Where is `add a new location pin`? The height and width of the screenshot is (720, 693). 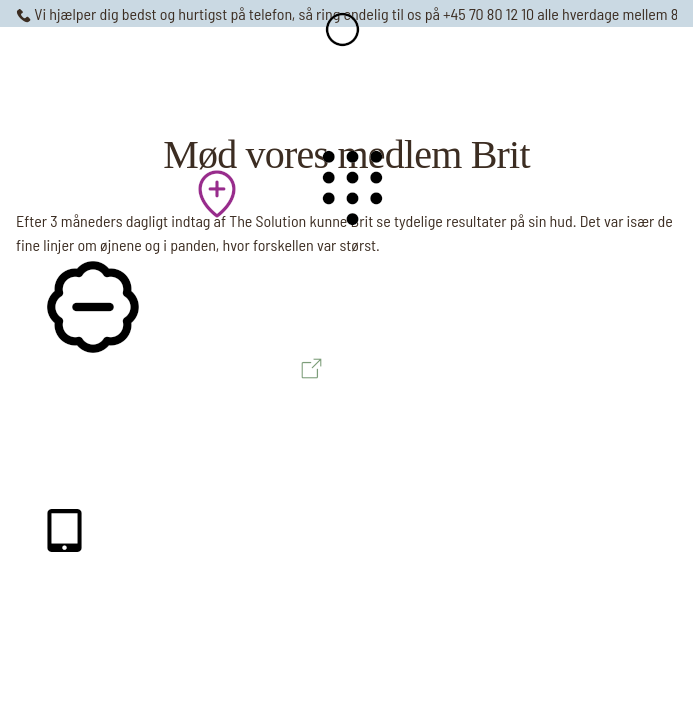
add a new location pin is located at coordinates (217, 194).